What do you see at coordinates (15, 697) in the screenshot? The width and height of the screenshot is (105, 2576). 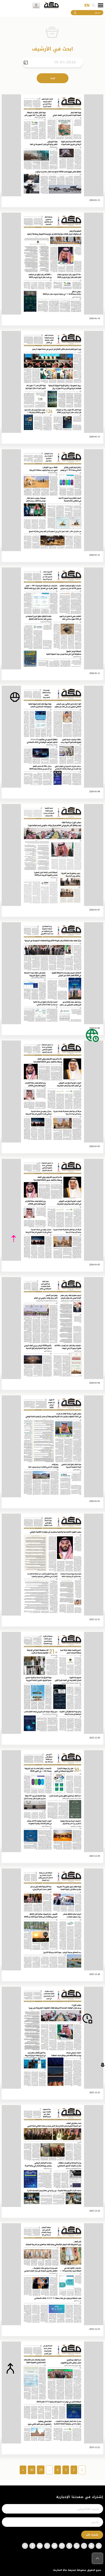 I see `browse asian cuisine or rice dishes` at bounding box center [15, 697].